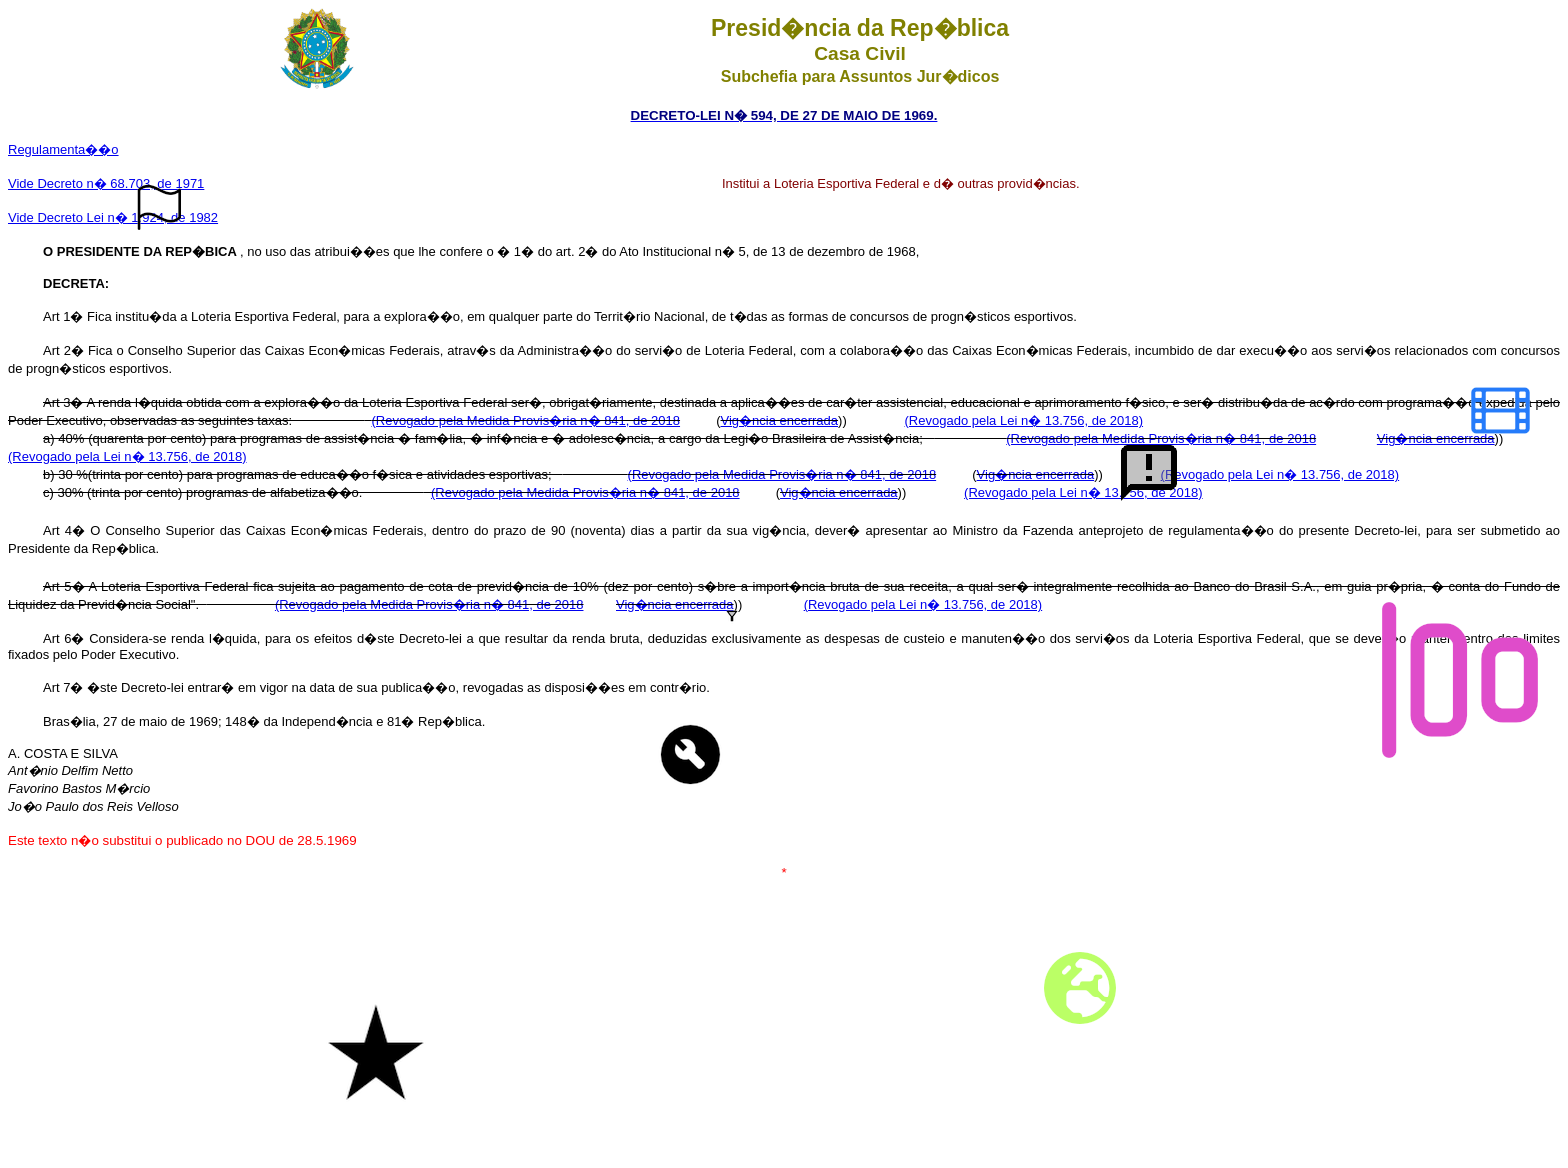 This screenshot has height=1168, width=1568. What do you see at coordinates (690, 754) in the screenshot?
I see `access settings or configuration options` at bounding box center [690, 754].